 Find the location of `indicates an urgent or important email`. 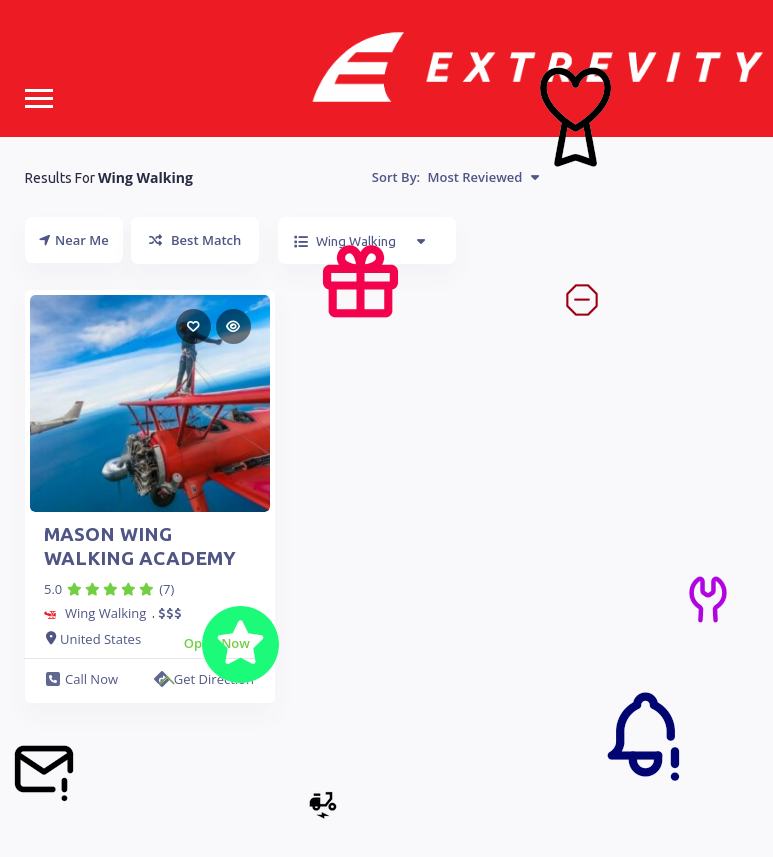

indicates an urgent or important email is located at coordinates (44, 769).